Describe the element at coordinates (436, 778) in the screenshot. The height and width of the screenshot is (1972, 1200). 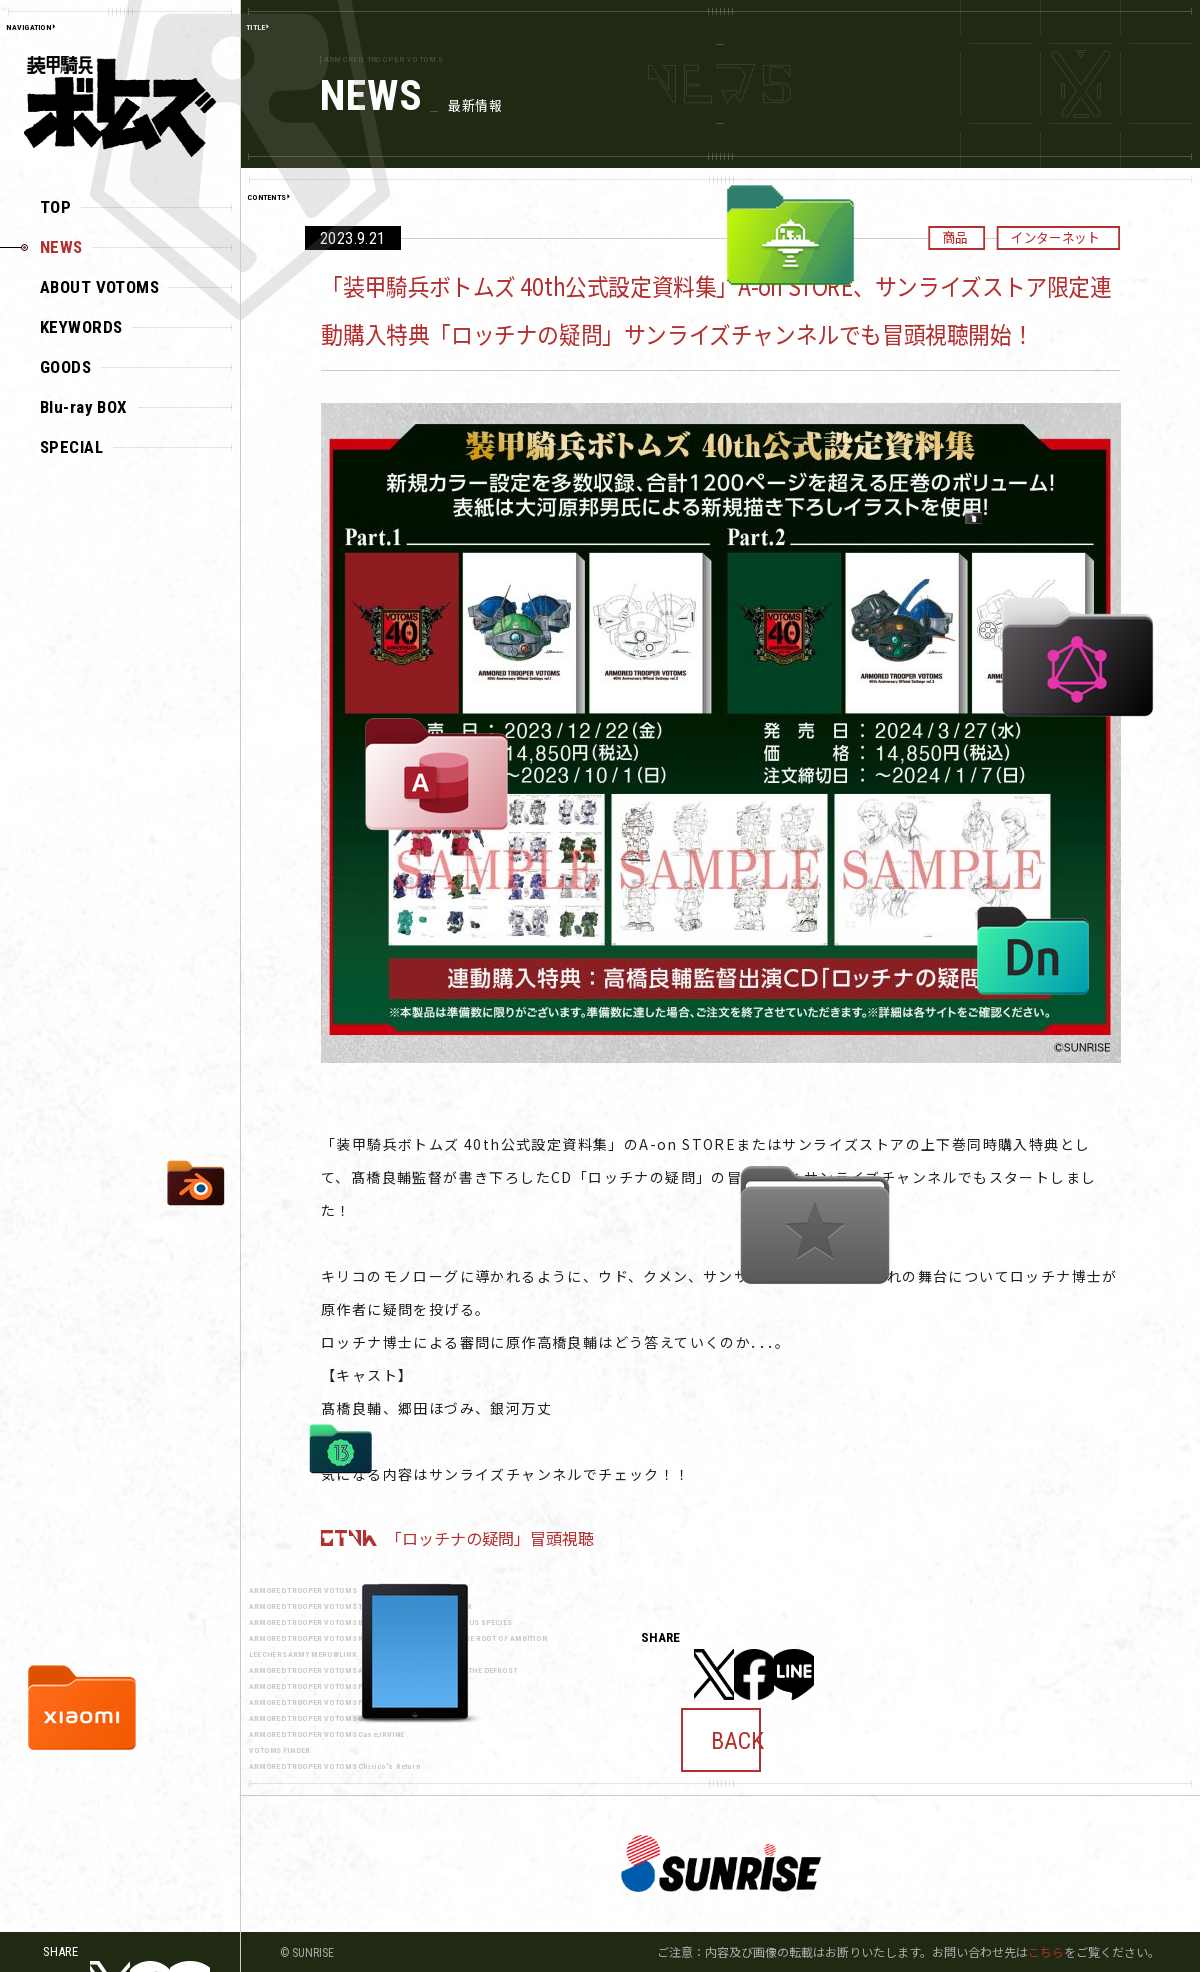
I see `open folder containing Microsoft Access database files` at that location.